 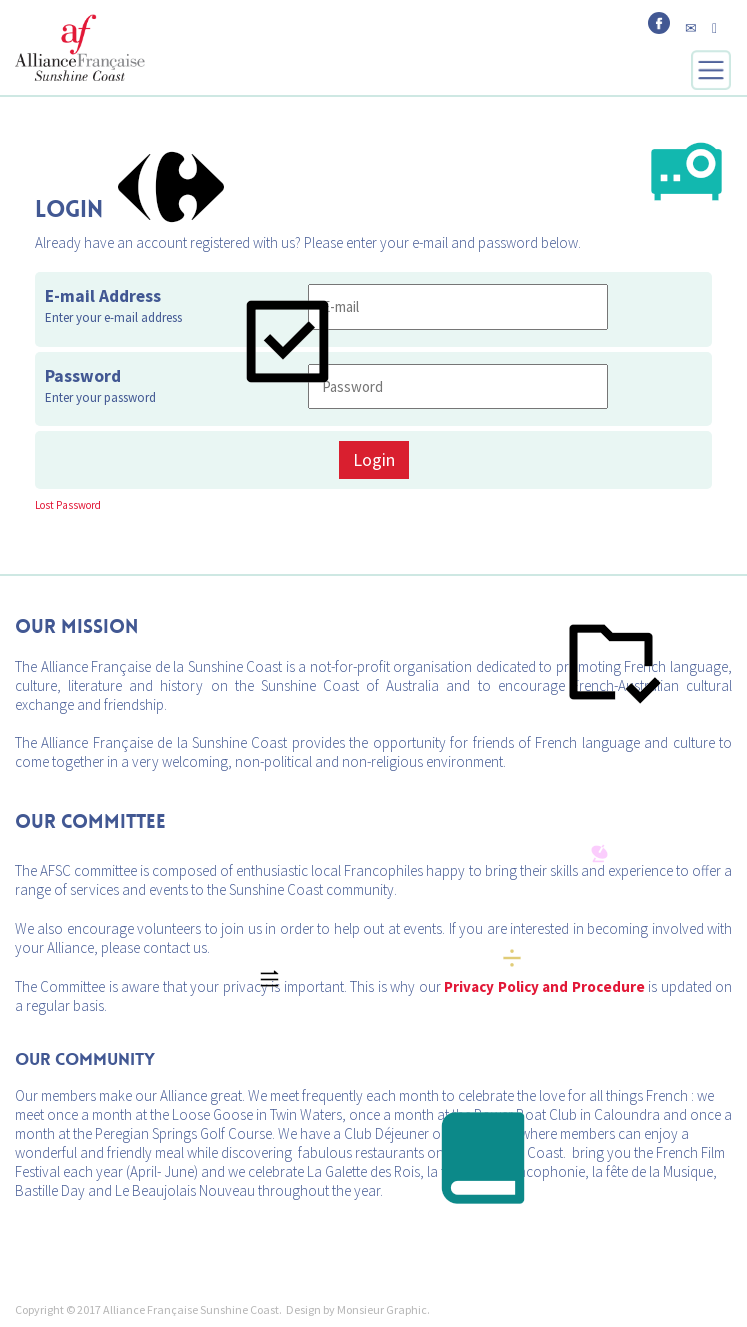 What do you see at coordinates (611, 662) in the screenshot?
I see `folder successfully verified or approved` at bounding box center [611, 662].